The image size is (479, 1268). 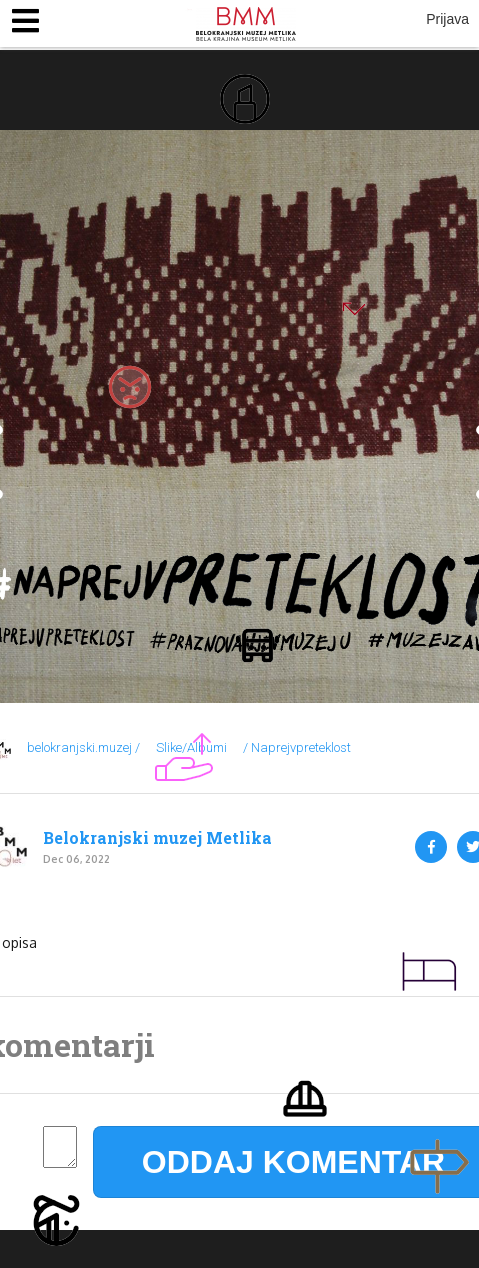 What do you see at coordinates (56, 1220) in the screenshot?
I see `open the New York Times app` at bounding box center [56, 1220].